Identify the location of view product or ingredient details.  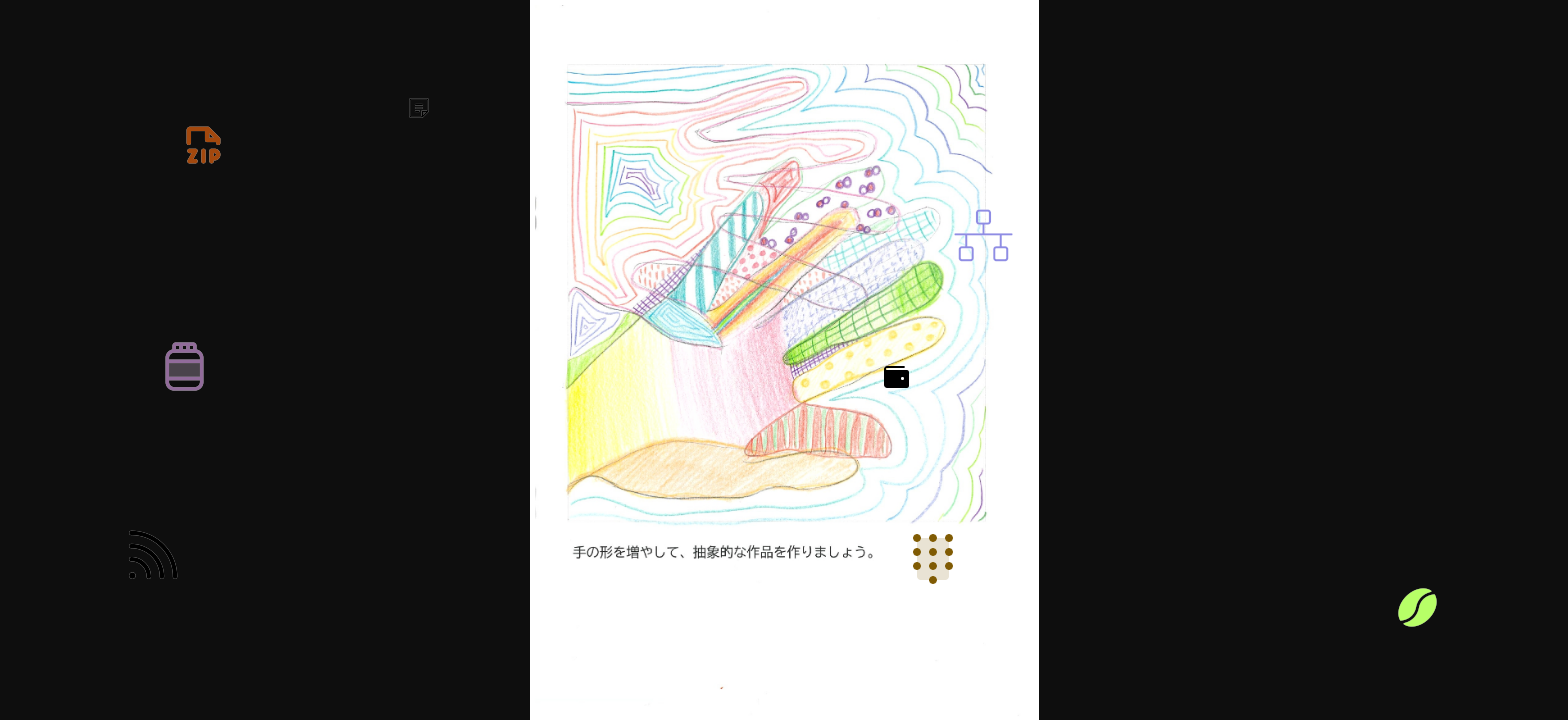
(184, 366).